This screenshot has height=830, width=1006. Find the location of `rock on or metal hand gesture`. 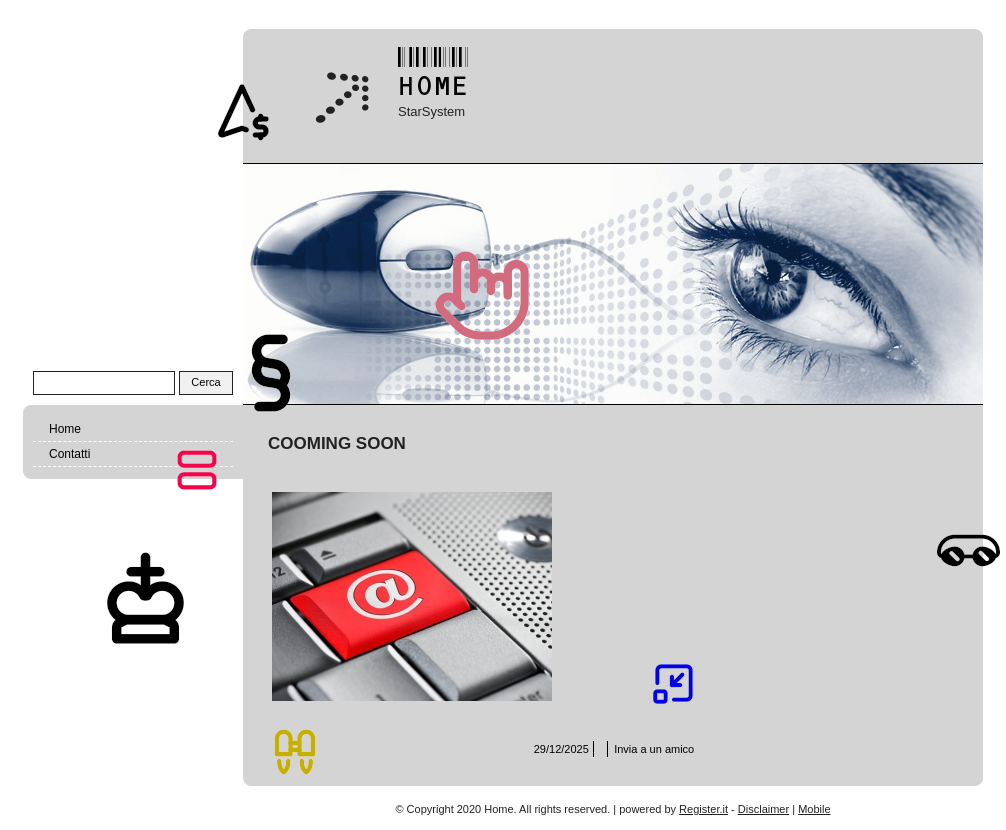

rock on or metal hand gesture is located at coordinates (482, 293).